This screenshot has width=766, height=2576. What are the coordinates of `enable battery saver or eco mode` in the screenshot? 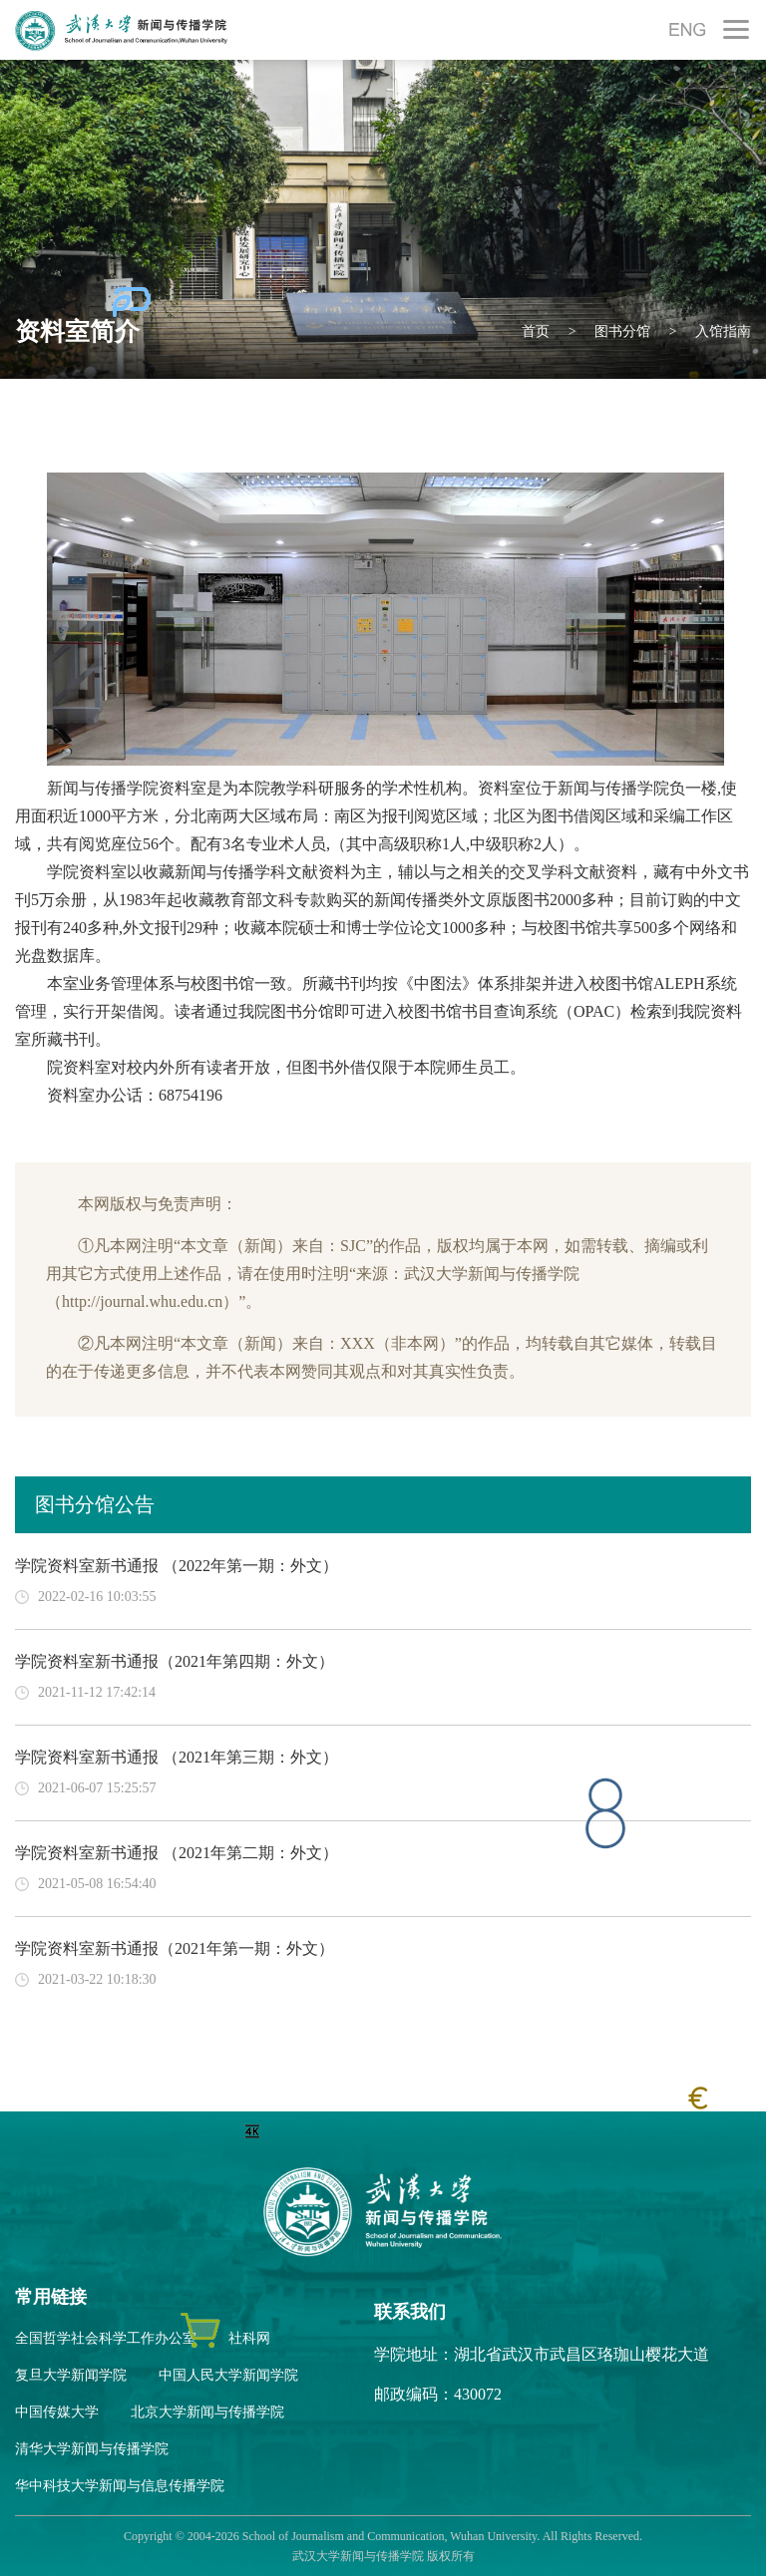 It's located at (133, 299).